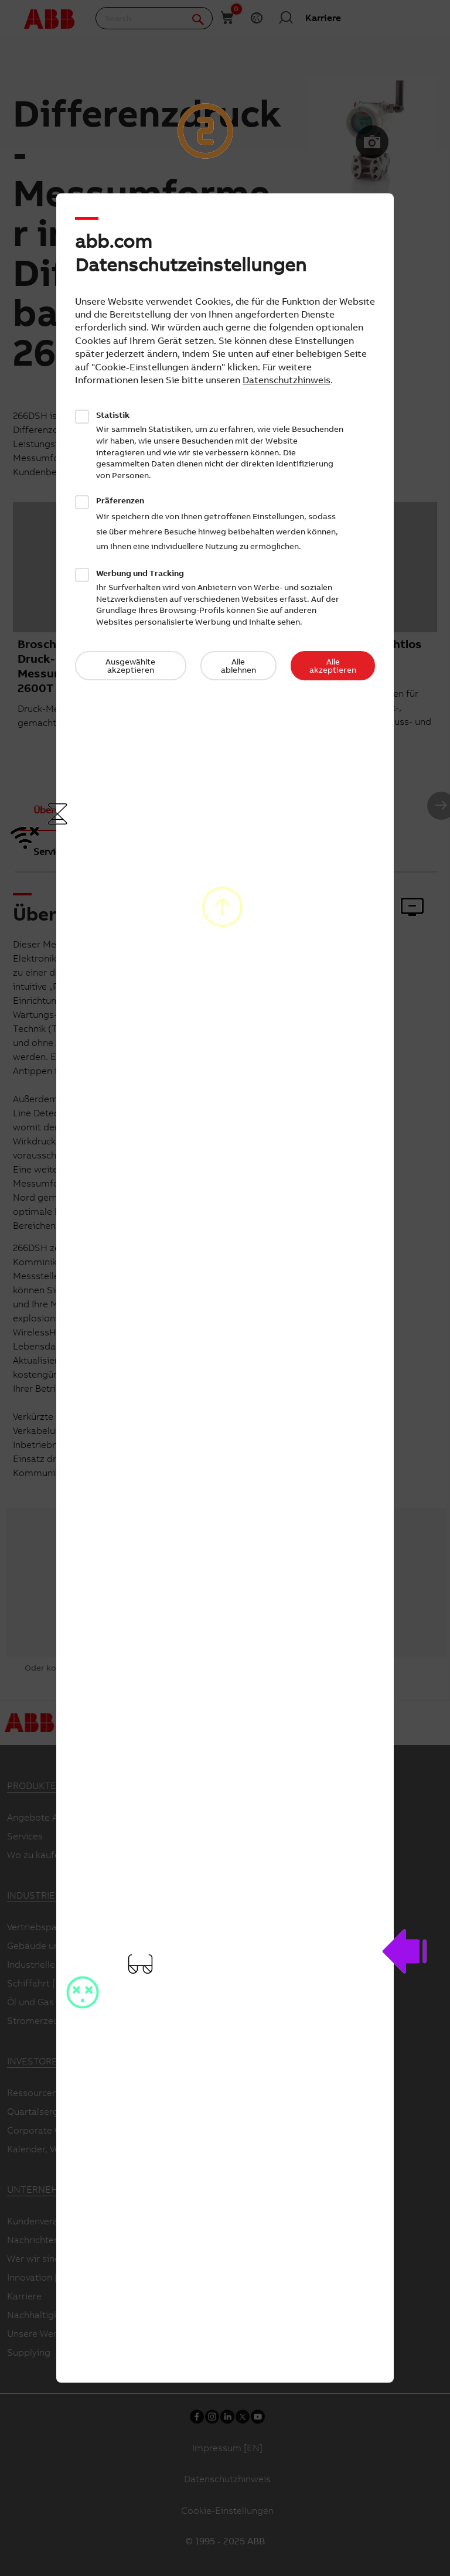 This screenshot has width=450, height=2576. Describe the element at coordinates (406, 1951) in the screenshot. I see `go back to previous screen` at that location.